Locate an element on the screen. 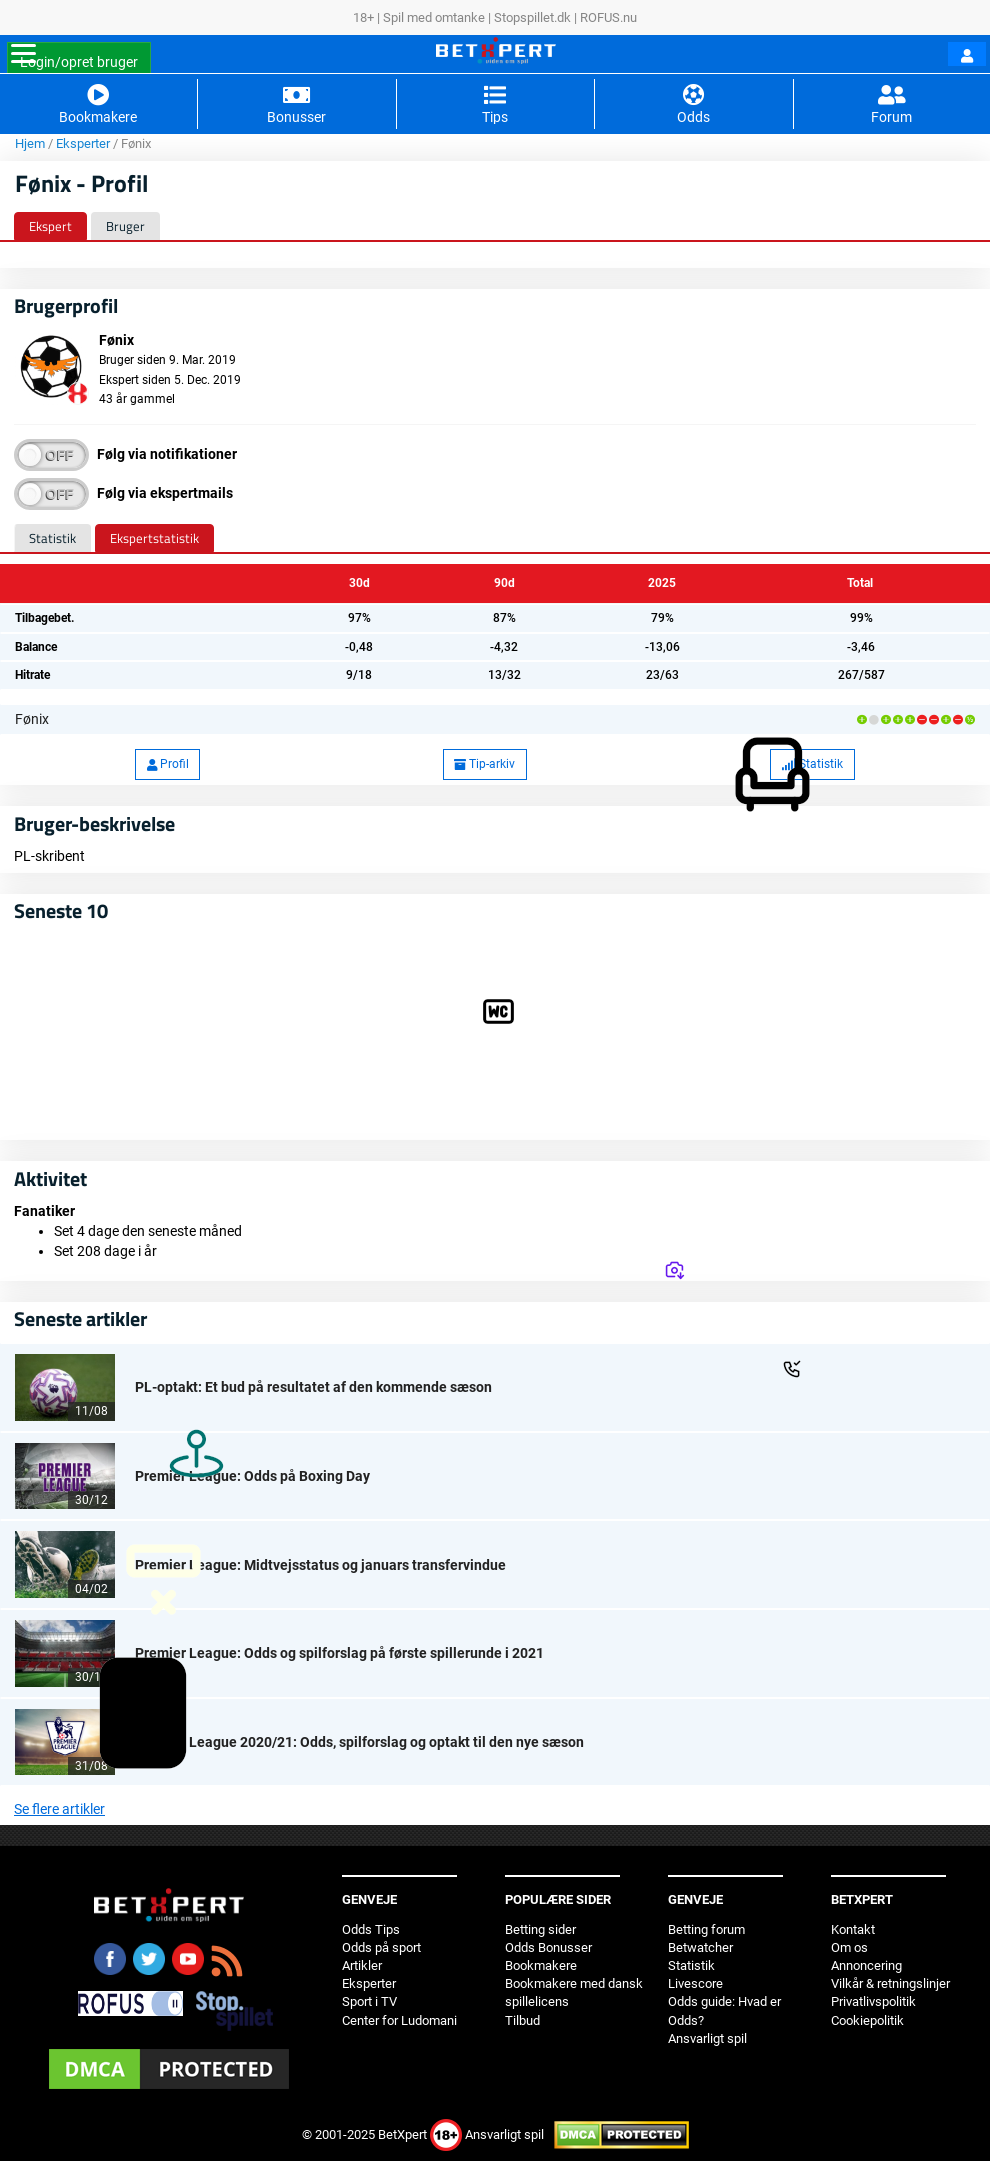 This screenshot has width=990, height=2161. download a captured photo is located at coordinates (674, 1269).